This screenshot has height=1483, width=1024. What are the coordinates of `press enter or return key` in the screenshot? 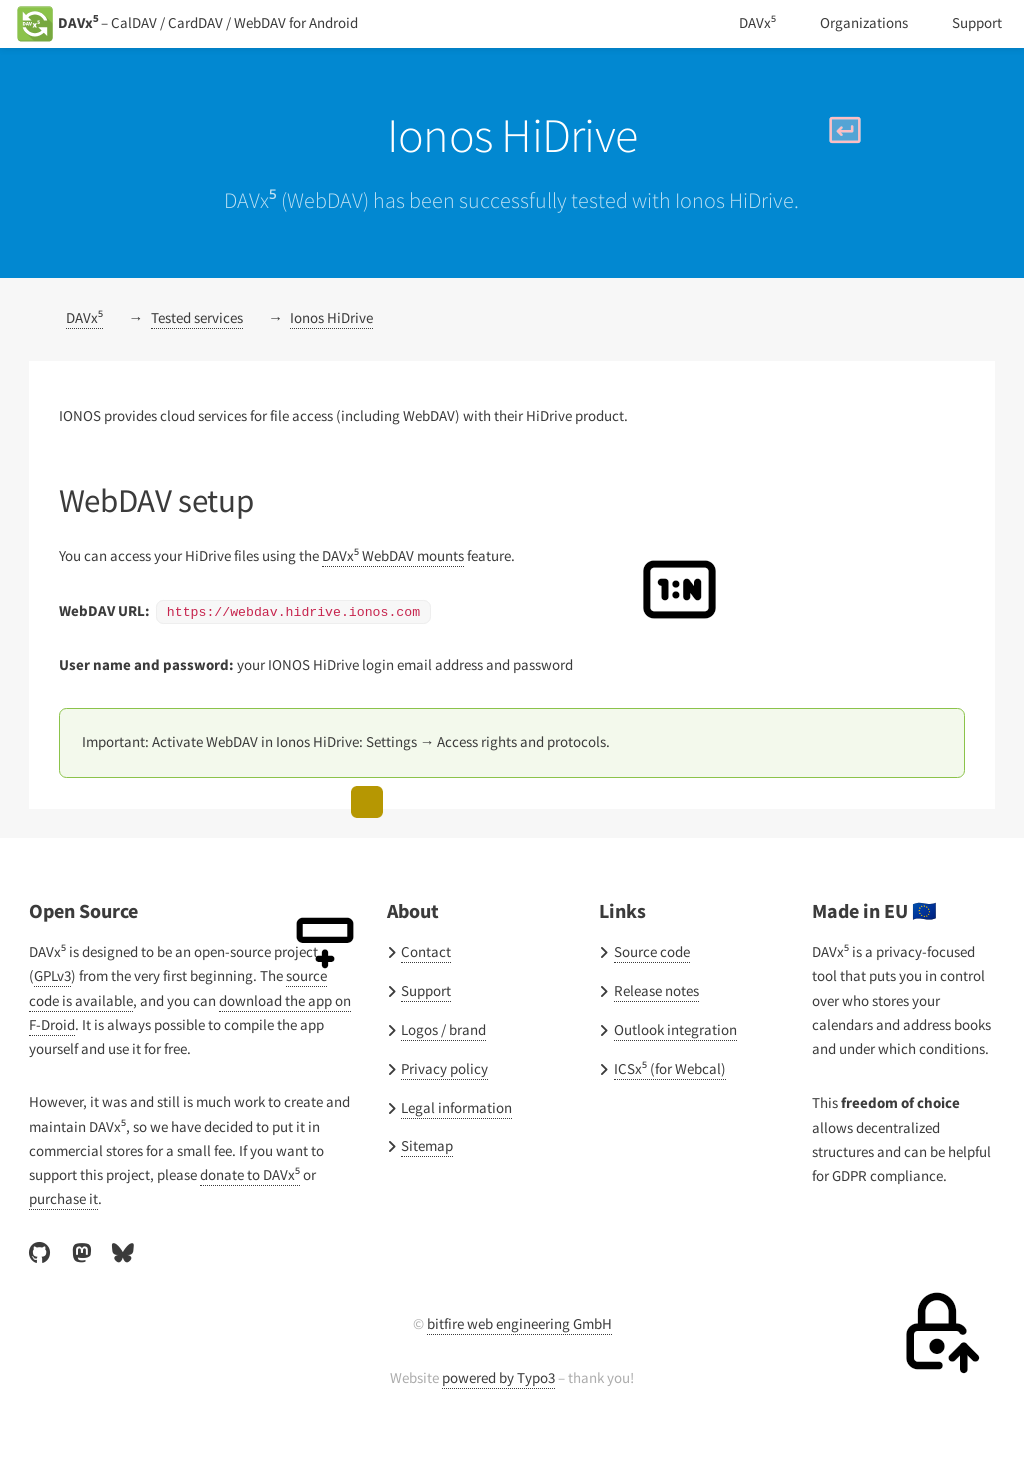 It's located at (845, 130).